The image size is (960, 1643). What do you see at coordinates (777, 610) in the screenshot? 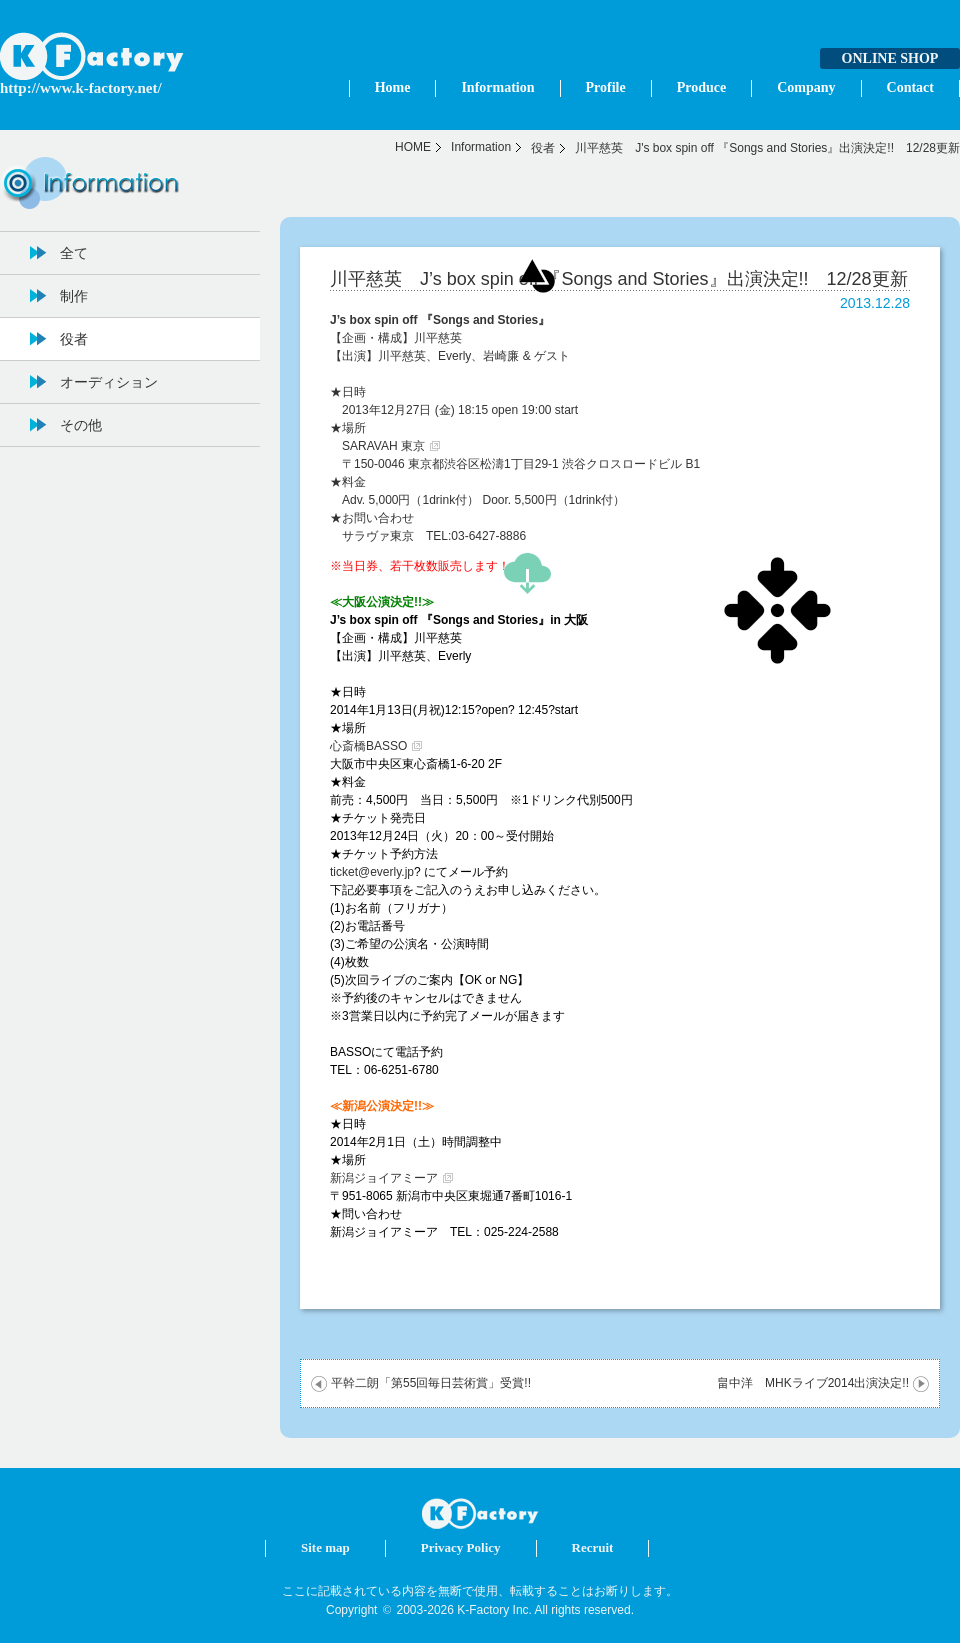
I see `center or focus on a specific point` at bounding box center [777, 610].